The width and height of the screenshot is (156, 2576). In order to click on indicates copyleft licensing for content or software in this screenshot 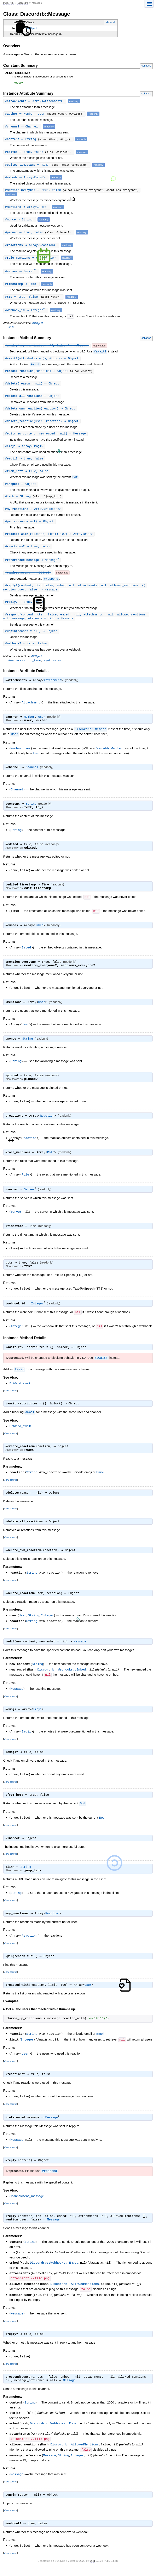, I will do `click(114, 1863)`.